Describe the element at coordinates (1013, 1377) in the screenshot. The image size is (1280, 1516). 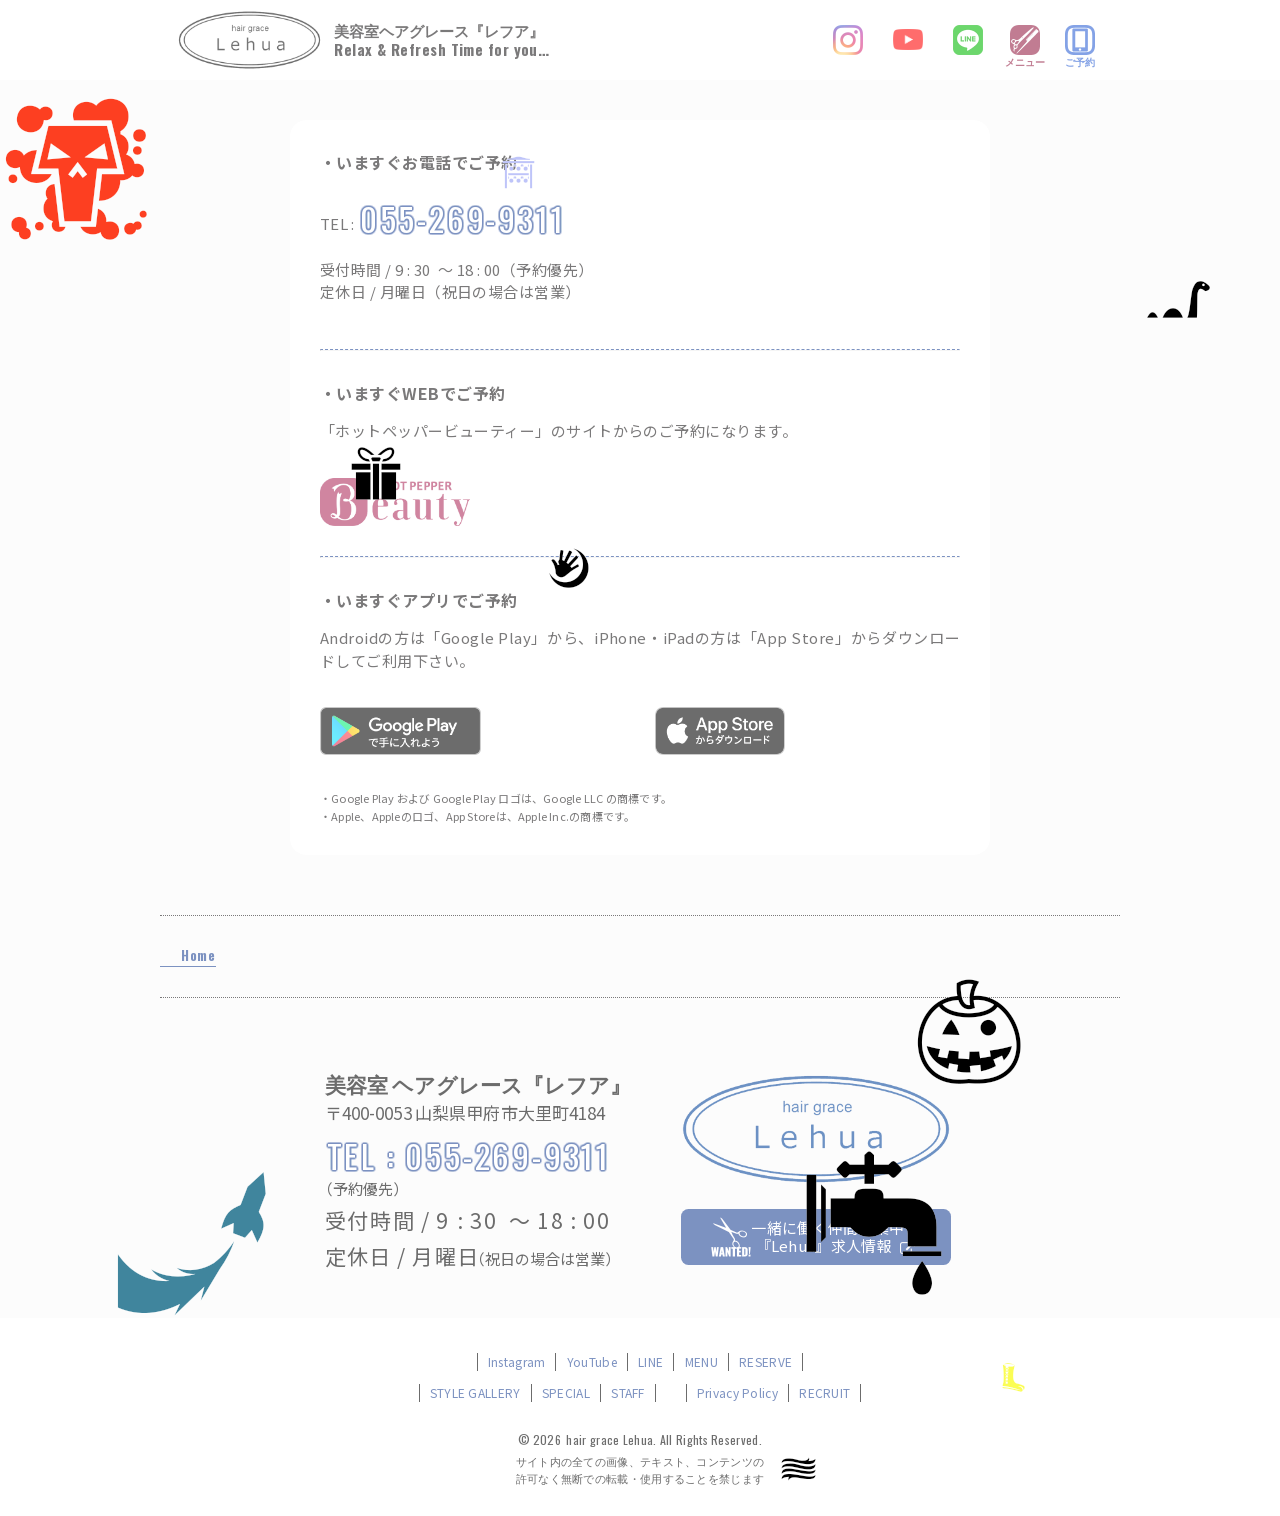
I see `select footwear or boot equipment` at that location.